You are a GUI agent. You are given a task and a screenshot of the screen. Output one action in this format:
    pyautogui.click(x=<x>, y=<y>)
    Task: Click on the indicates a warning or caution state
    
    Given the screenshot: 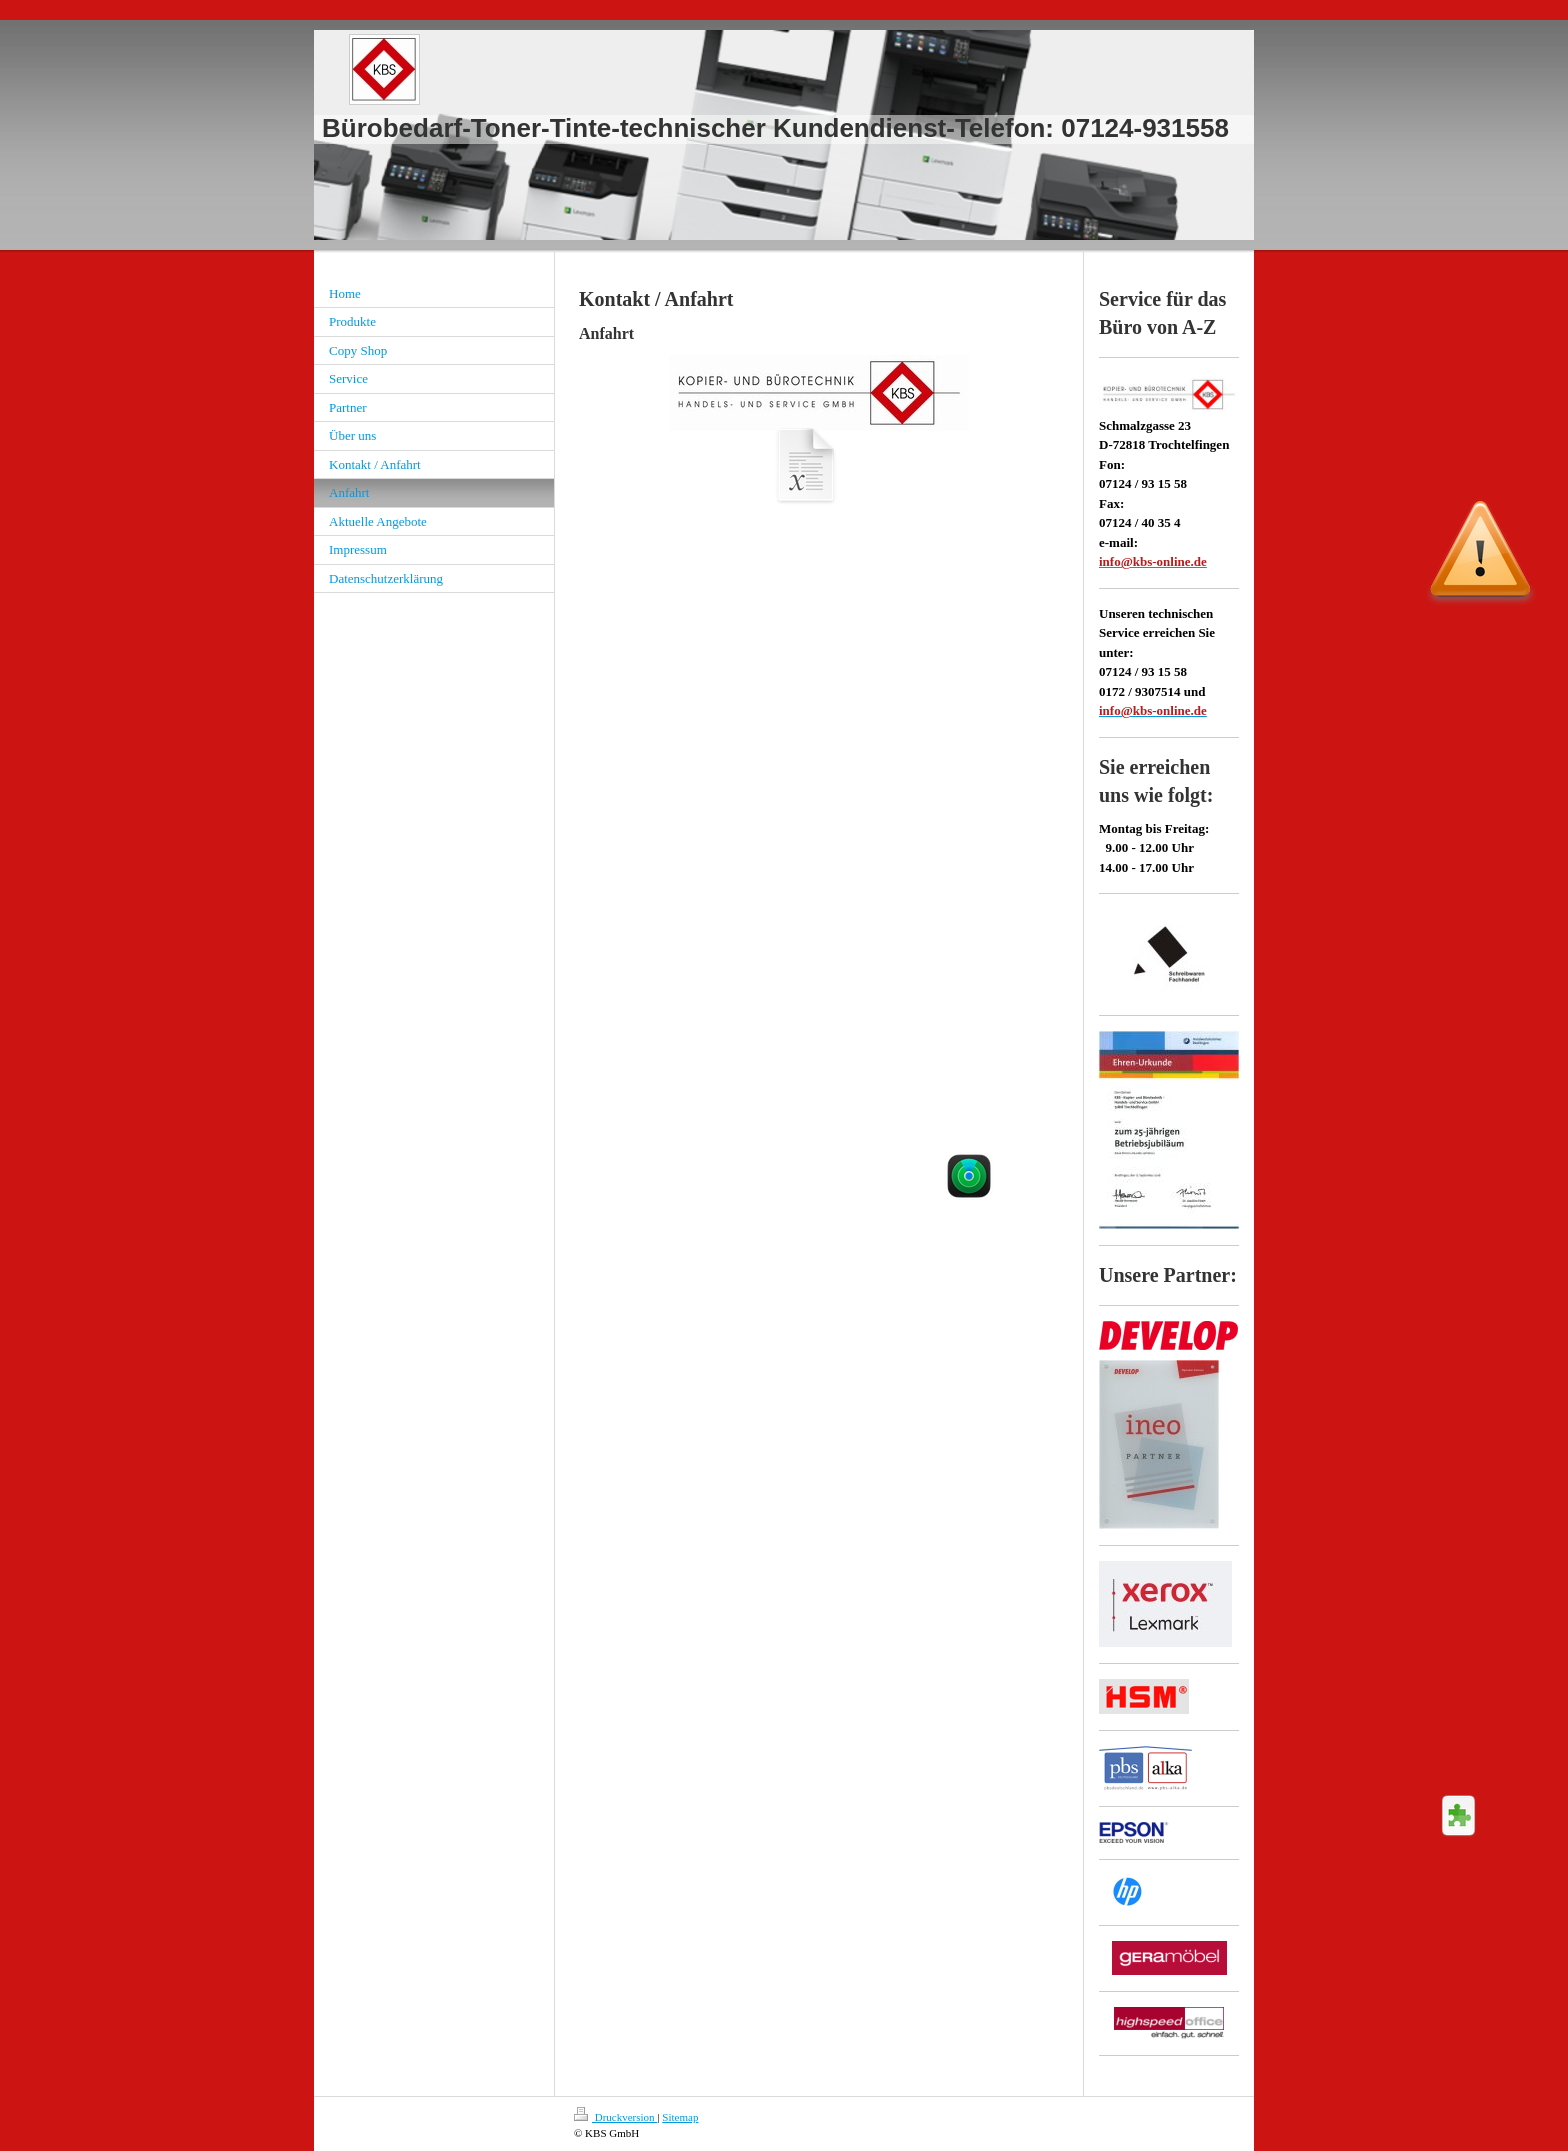 What is the action you would take?
    pyautogui.click(x=1480, y=552)
    